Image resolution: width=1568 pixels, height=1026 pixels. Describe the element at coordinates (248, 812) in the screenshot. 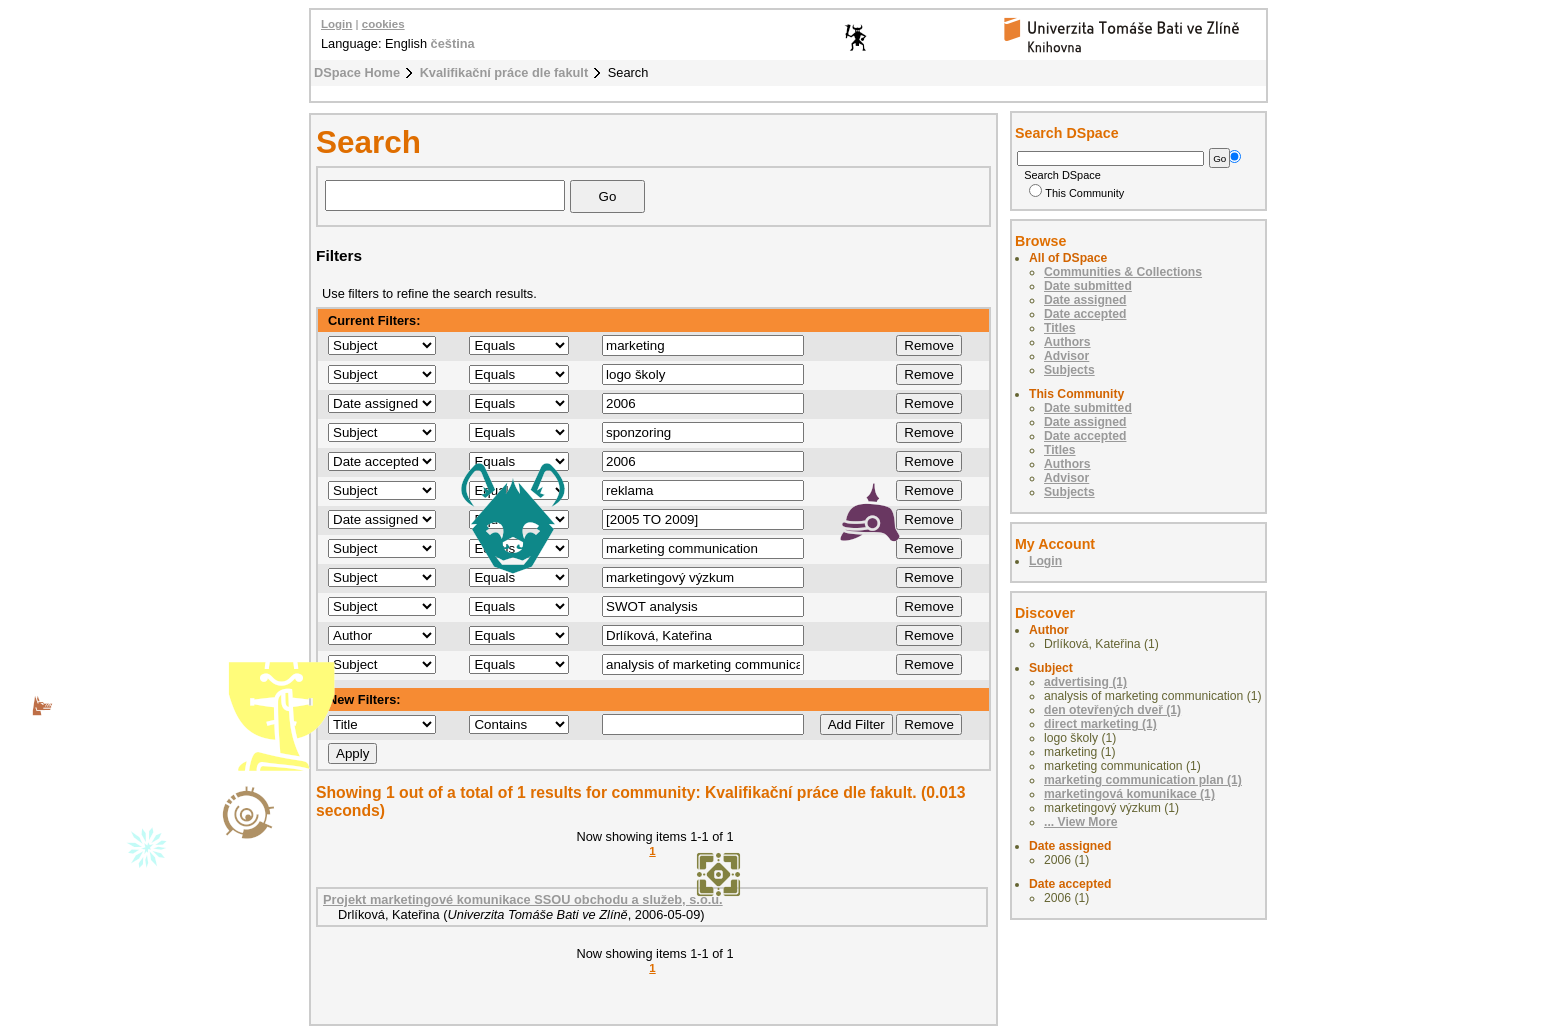

I see `access microscope or magnification tools` at that location.